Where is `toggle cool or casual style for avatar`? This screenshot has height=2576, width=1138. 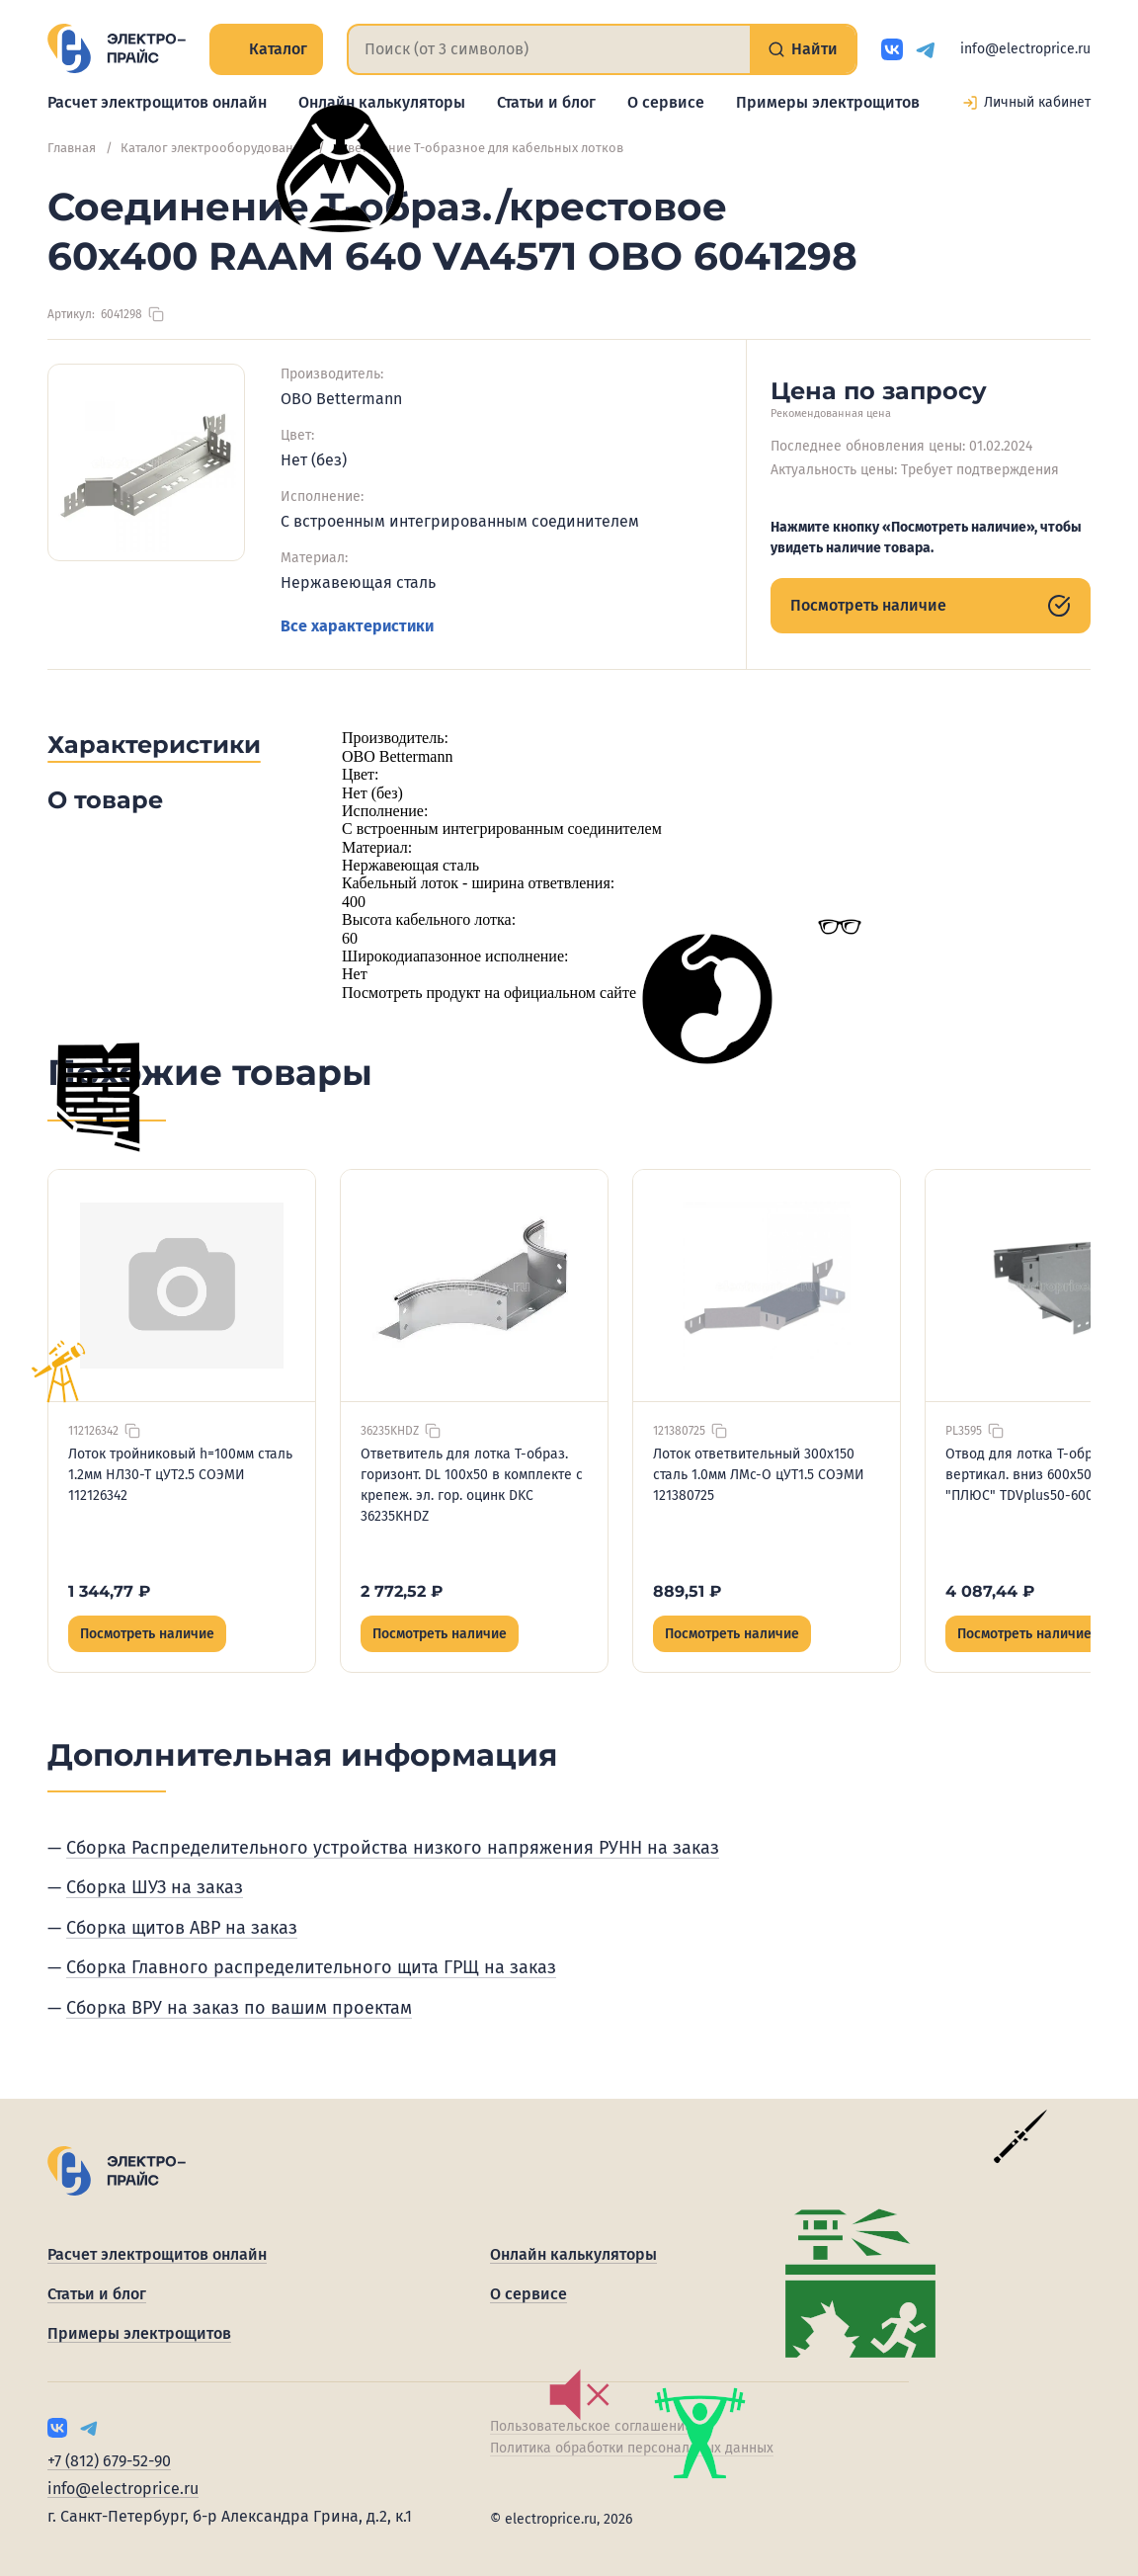
toggle cool or casual style for avatar is located at coordinates (840, 927).